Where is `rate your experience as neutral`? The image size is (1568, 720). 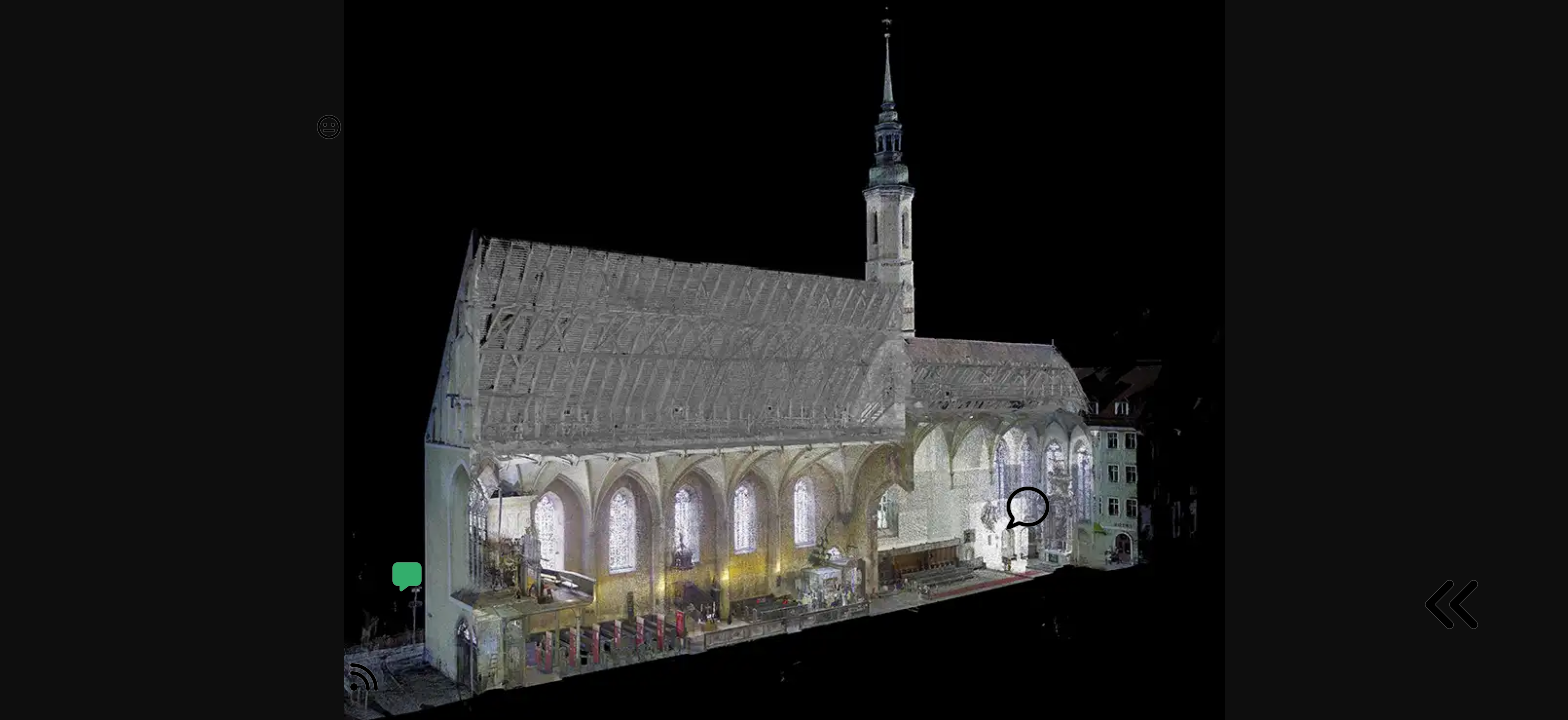 rate your experience as neutral is located at coordinates (329, 127).